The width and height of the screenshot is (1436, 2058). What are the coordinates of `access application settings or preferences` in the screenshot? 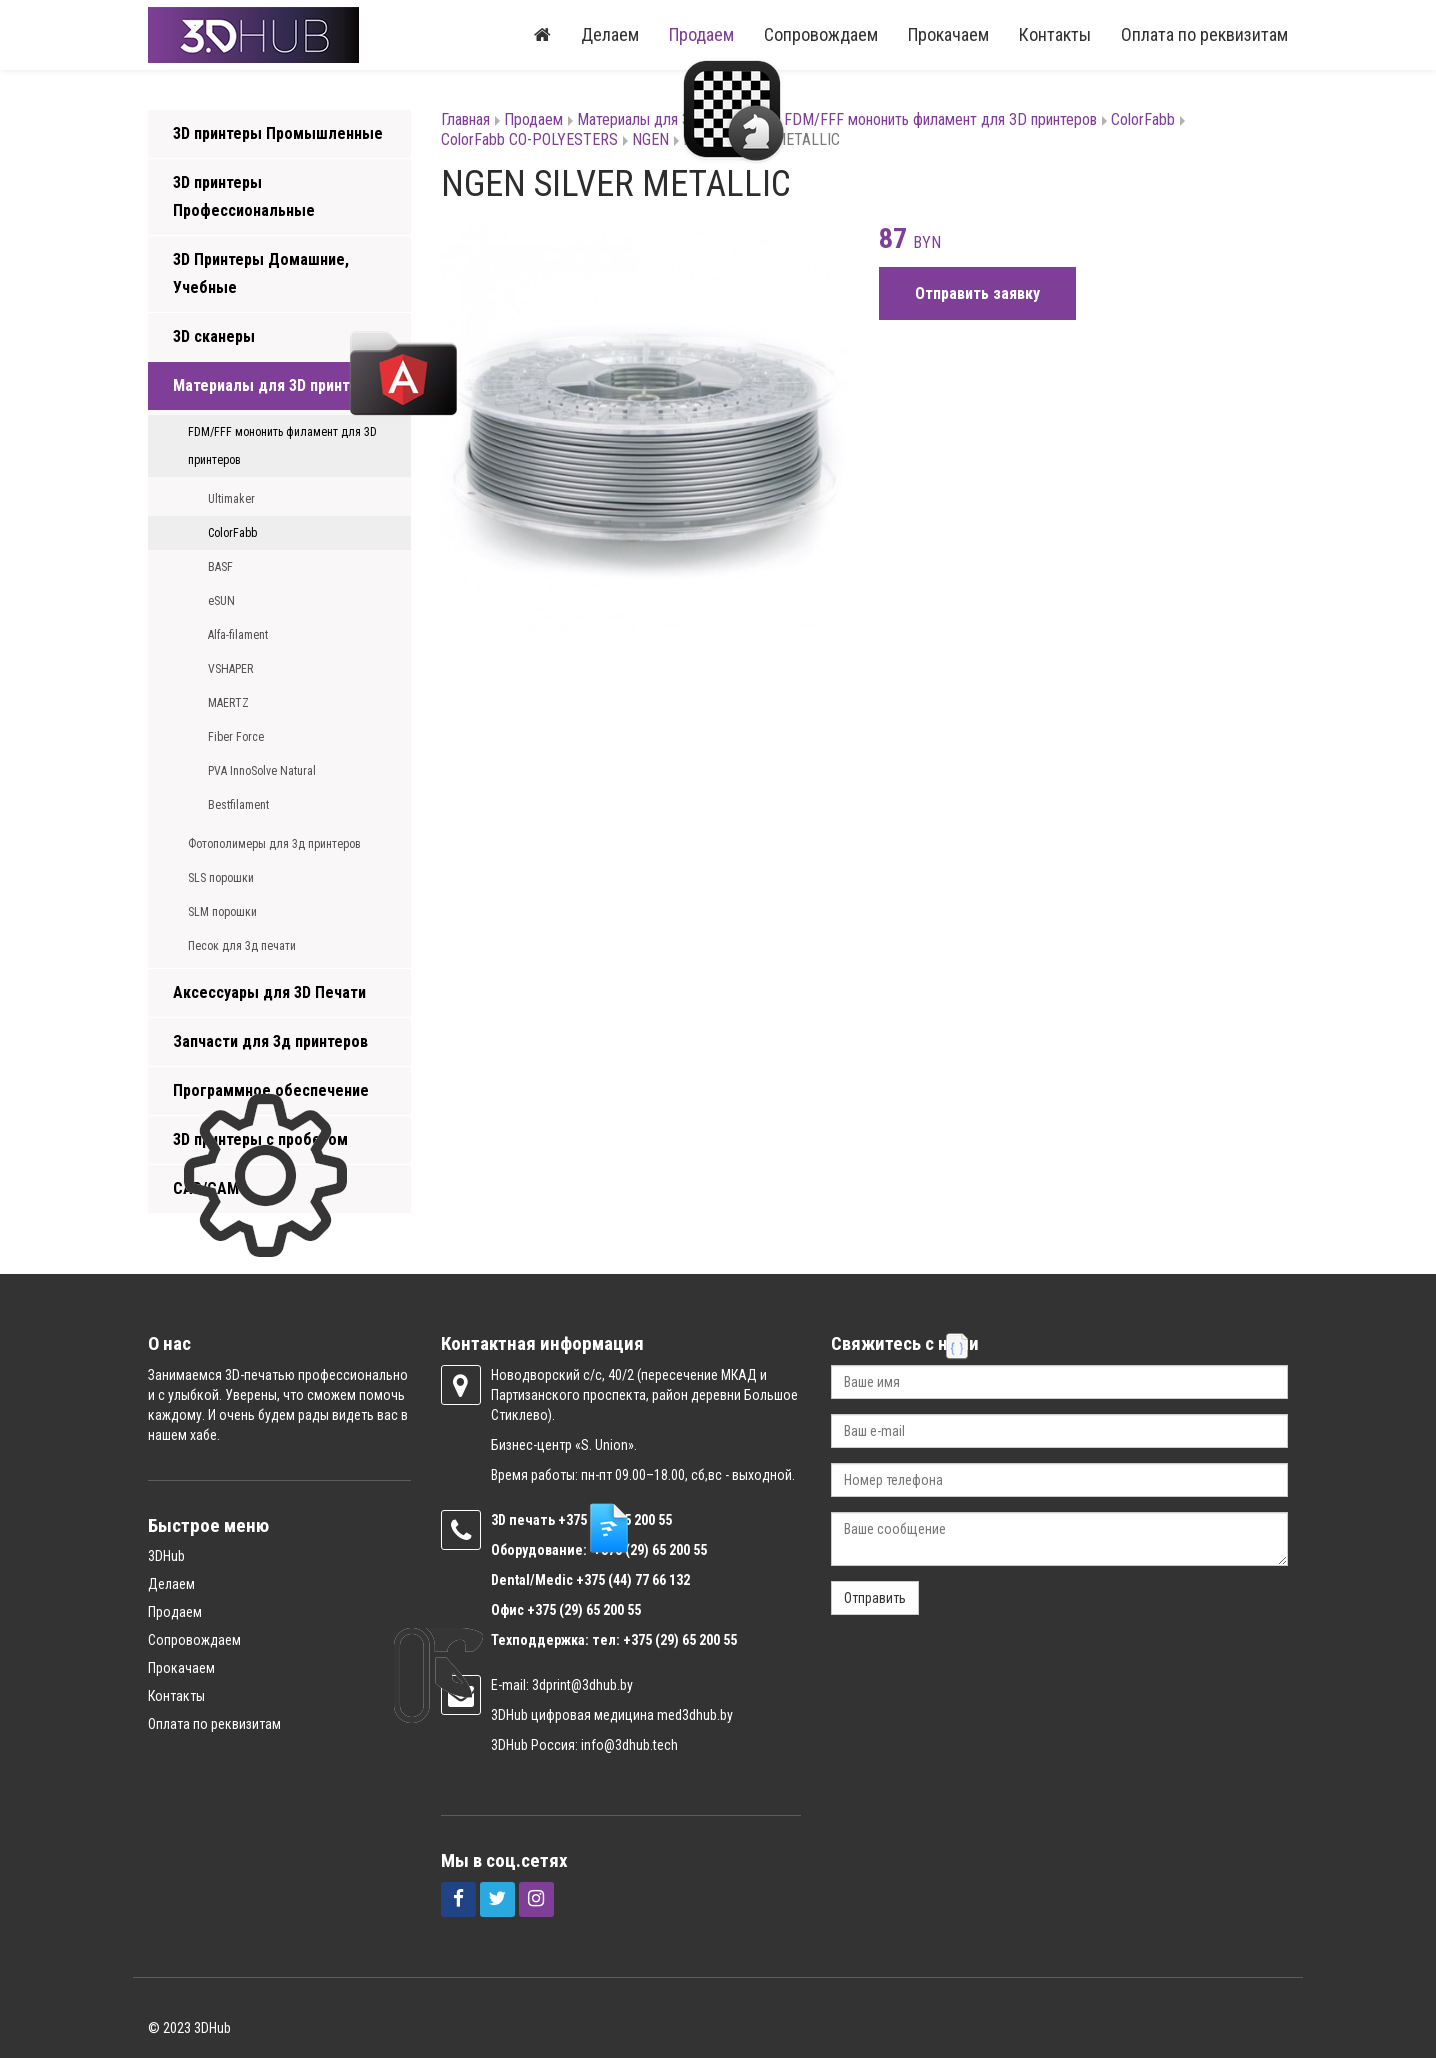 It's located at (265, 1175).